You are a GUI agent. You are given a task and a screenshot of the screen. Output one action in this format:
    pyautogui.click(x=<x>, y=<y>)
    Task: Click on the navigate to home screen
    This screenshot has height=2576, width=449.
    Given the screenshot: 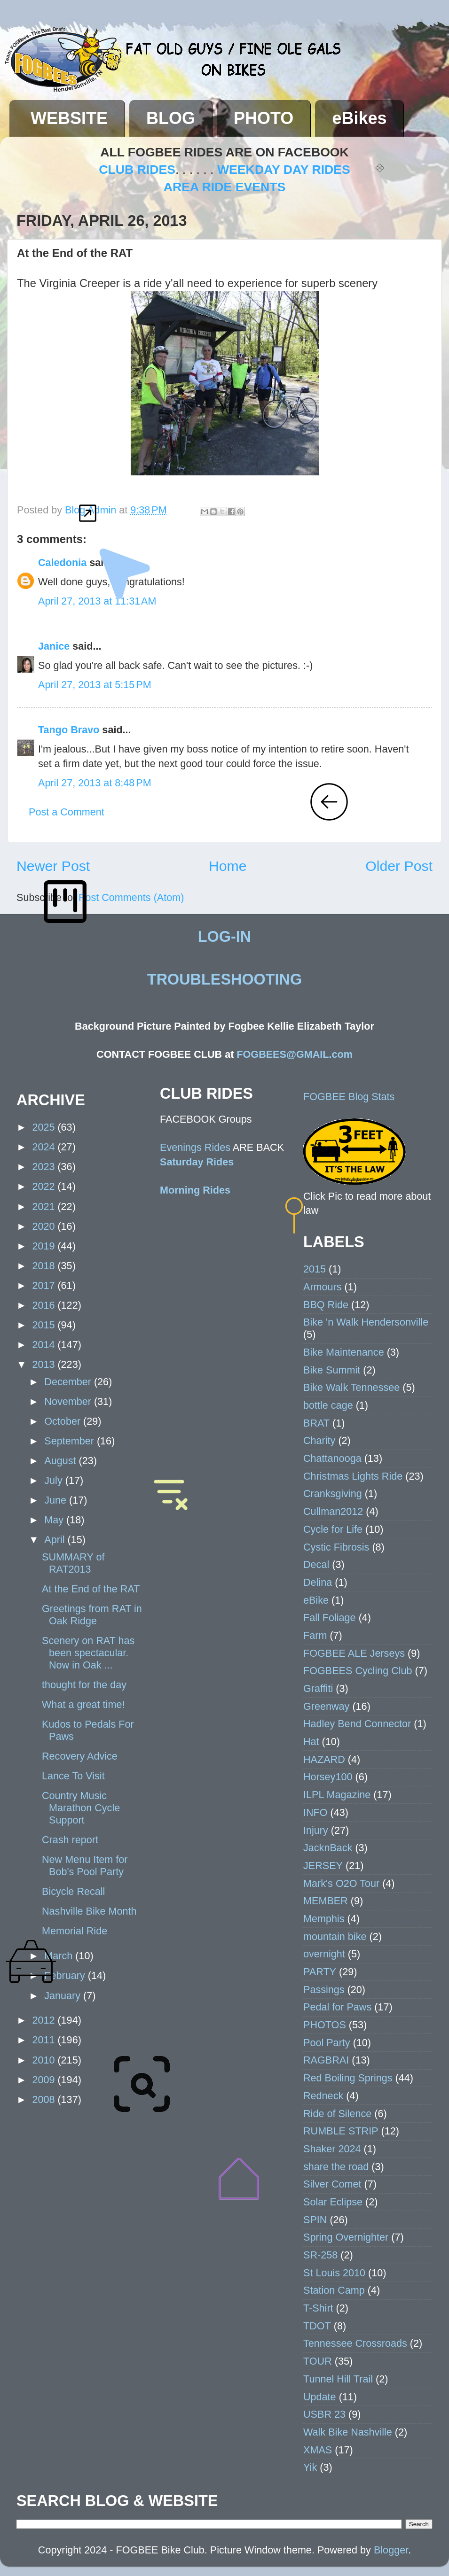 What is the action you would take?
    pyautogui.click(x=239, y=2180)
    